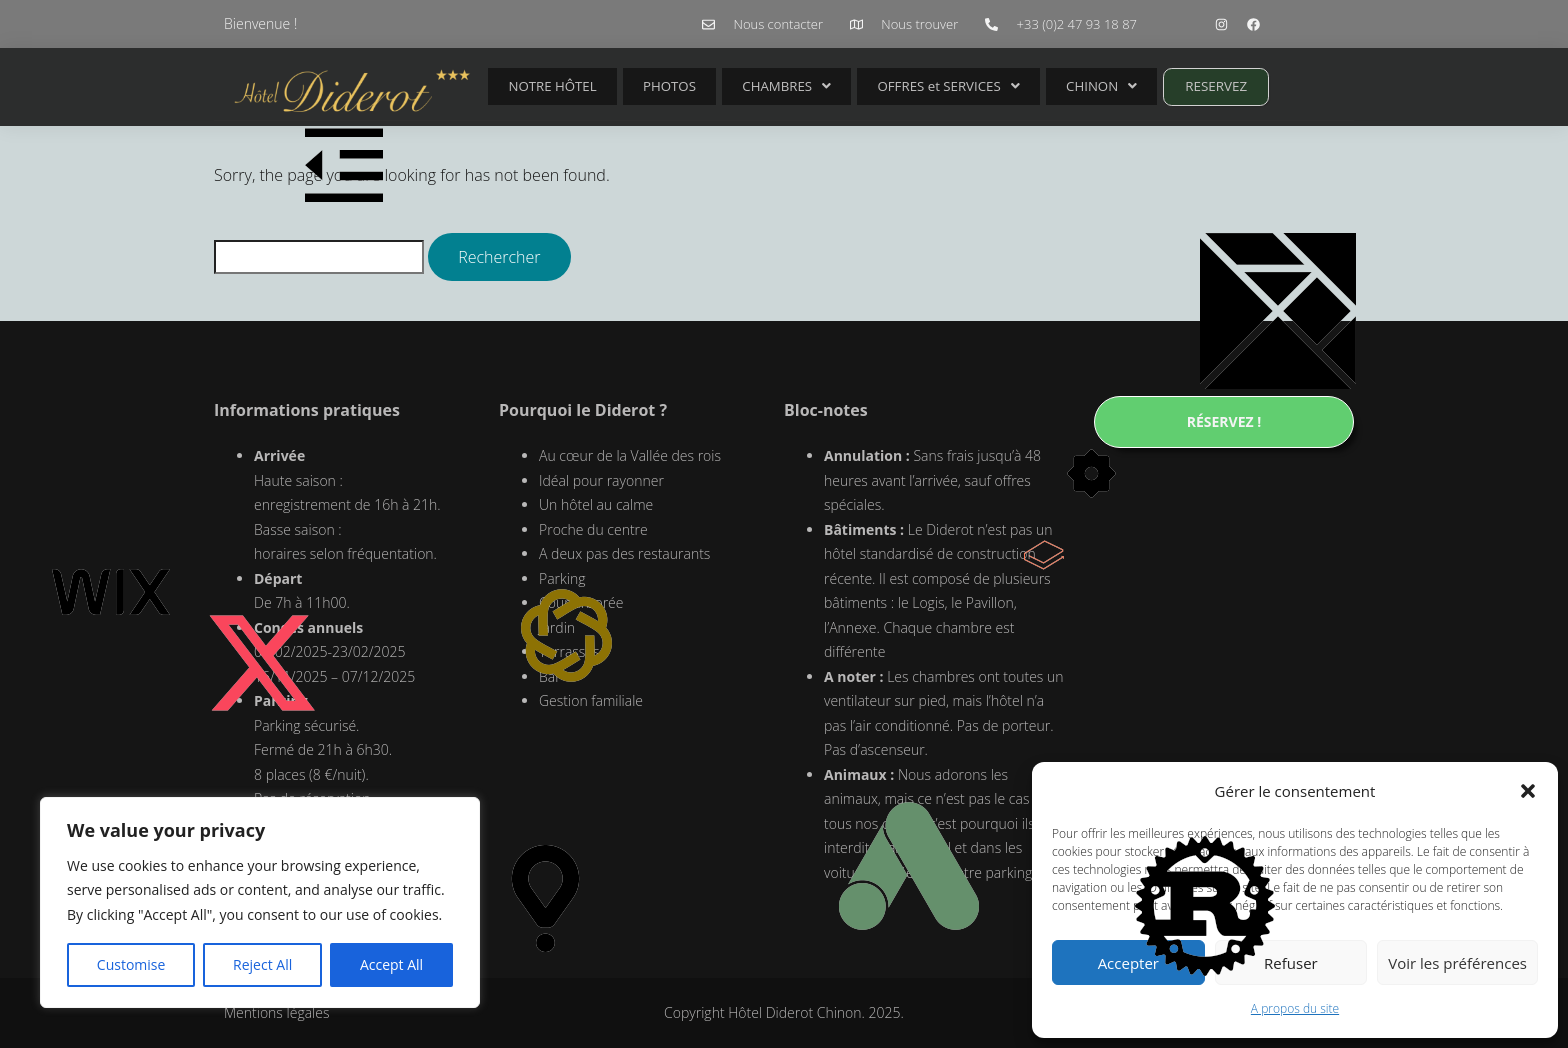  I want to click on decrease text indentation, so click(344, 163).